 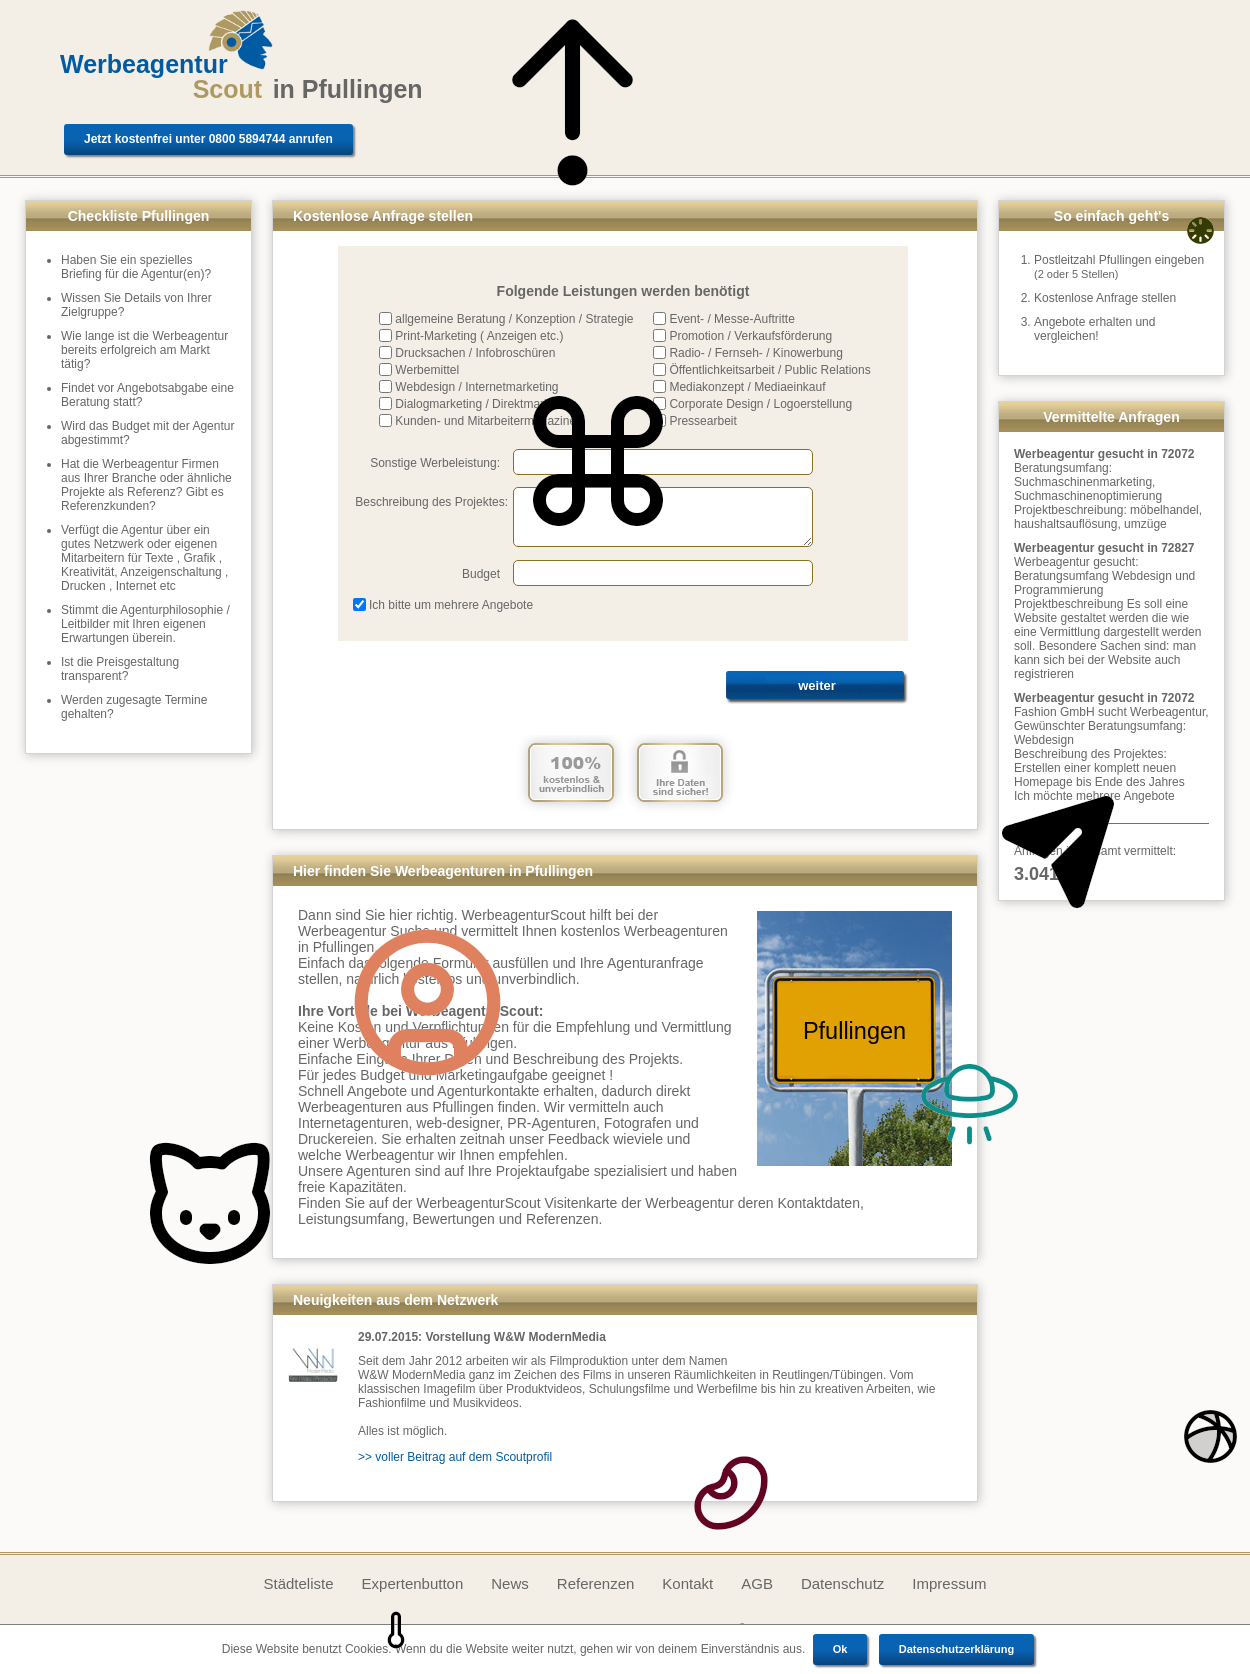 What do you see at coordinates (1062, 848) in the screenshot?
I see `send a message` at bounding box center [1062, 848].